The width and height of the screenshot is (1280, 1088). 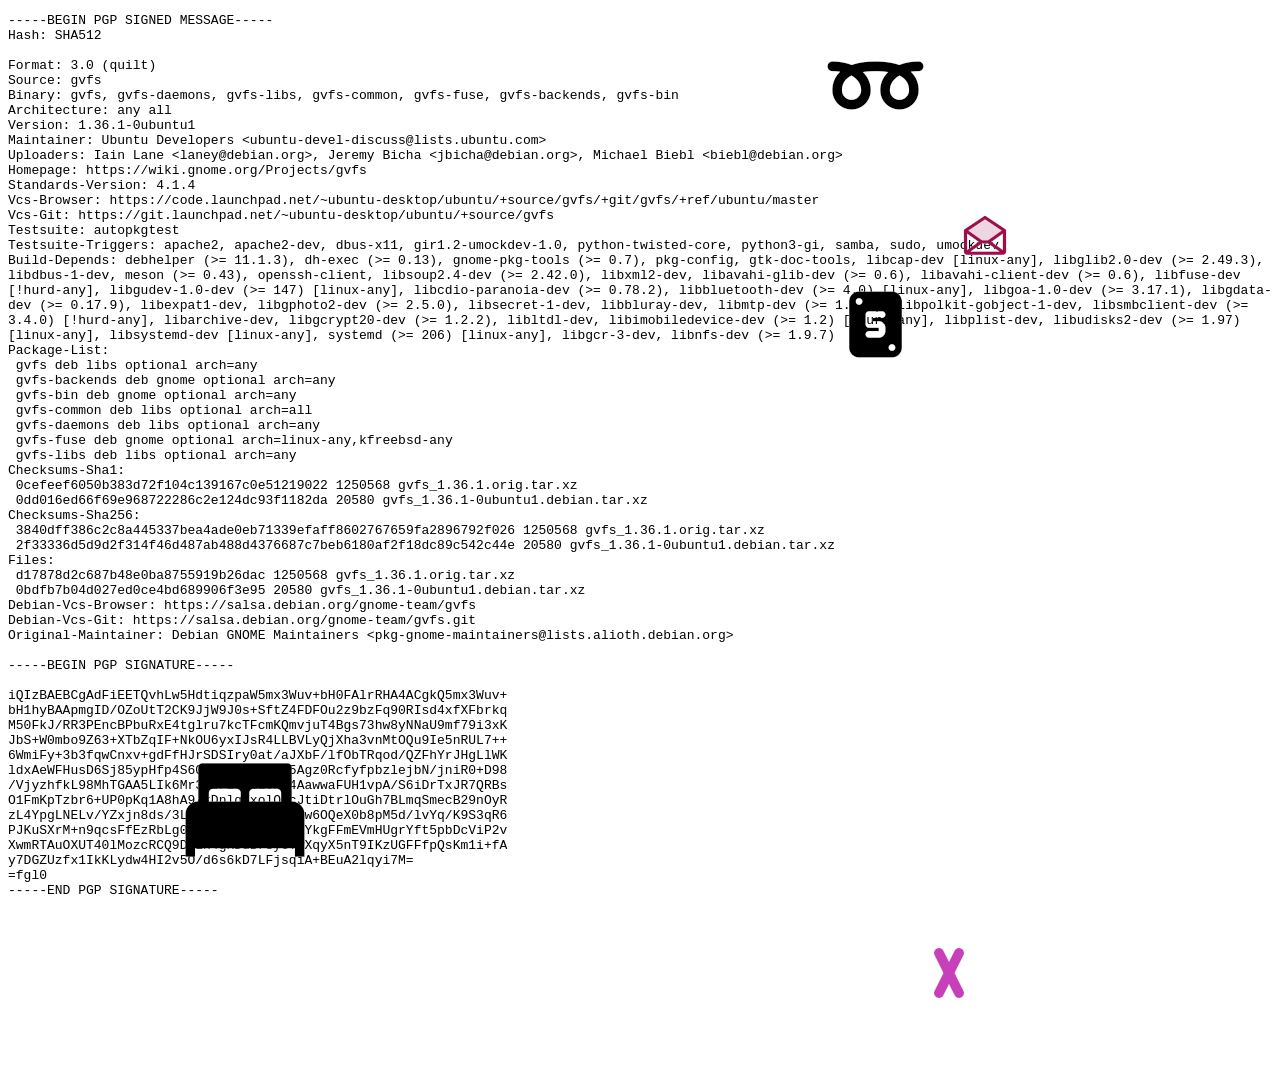 What do you see at coordinates (875, 85) in the screenshot?
I see `voicemail indicator or notification` at bounding box center [875, 85].